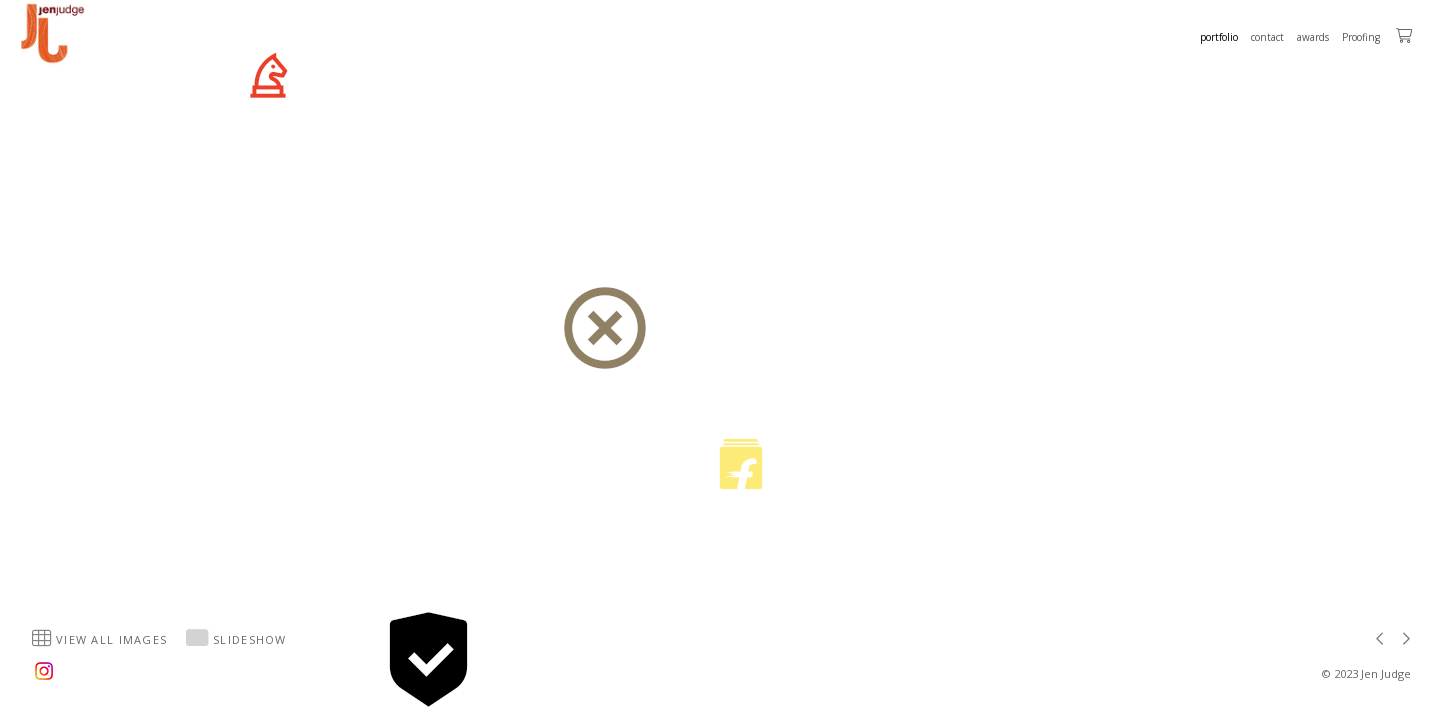  What do you see at coordinates (428, 659) in the screenshot?
I see `indicates verified security or protection status` at bounding box center [428, 659].